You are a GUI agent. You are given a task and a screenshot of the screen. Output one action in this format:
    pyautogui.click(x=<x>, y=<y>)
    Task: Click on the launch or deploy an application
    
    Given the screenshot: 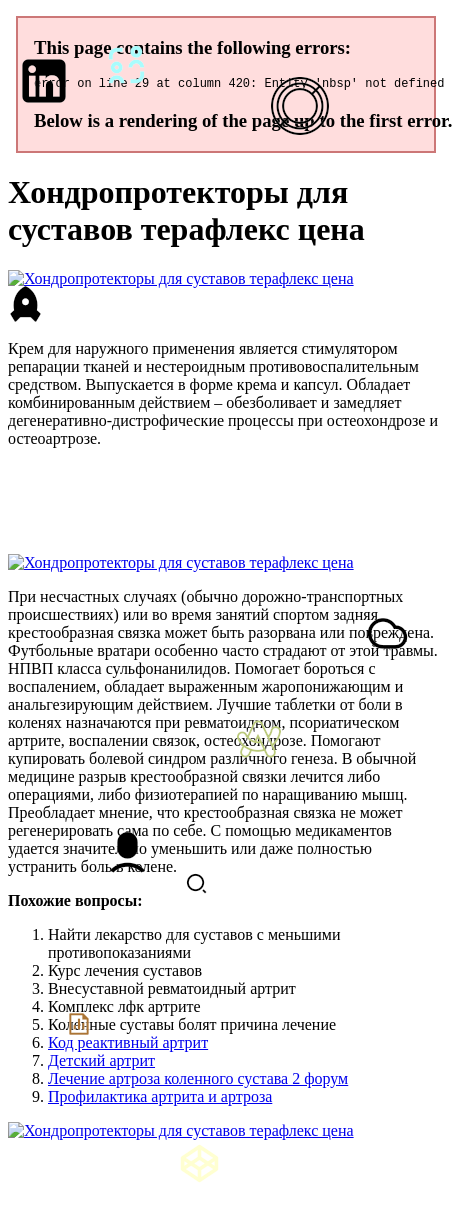 What is the action you would take?
    pyautogui.click(x=25, y=303)
    